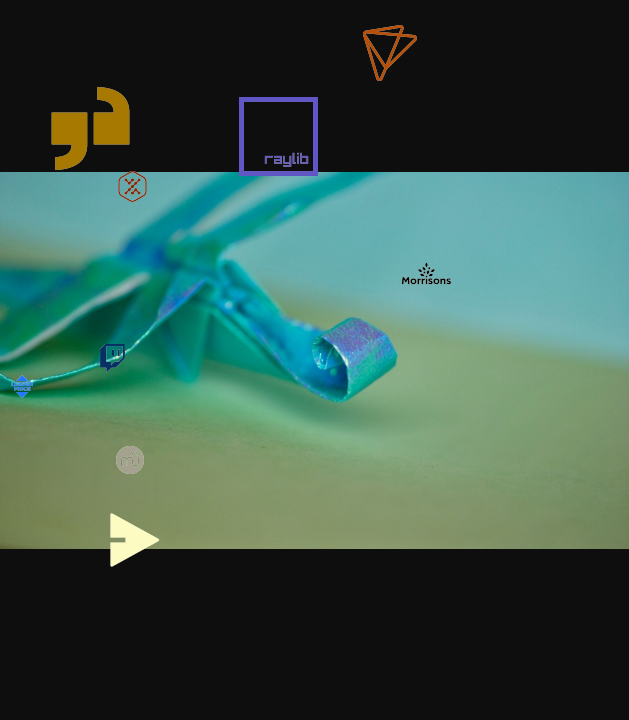  What do you see at coordinates (132, 186) in the screenshot?
I see `open localxpose tunnel service` at bounding box center [132, 186].